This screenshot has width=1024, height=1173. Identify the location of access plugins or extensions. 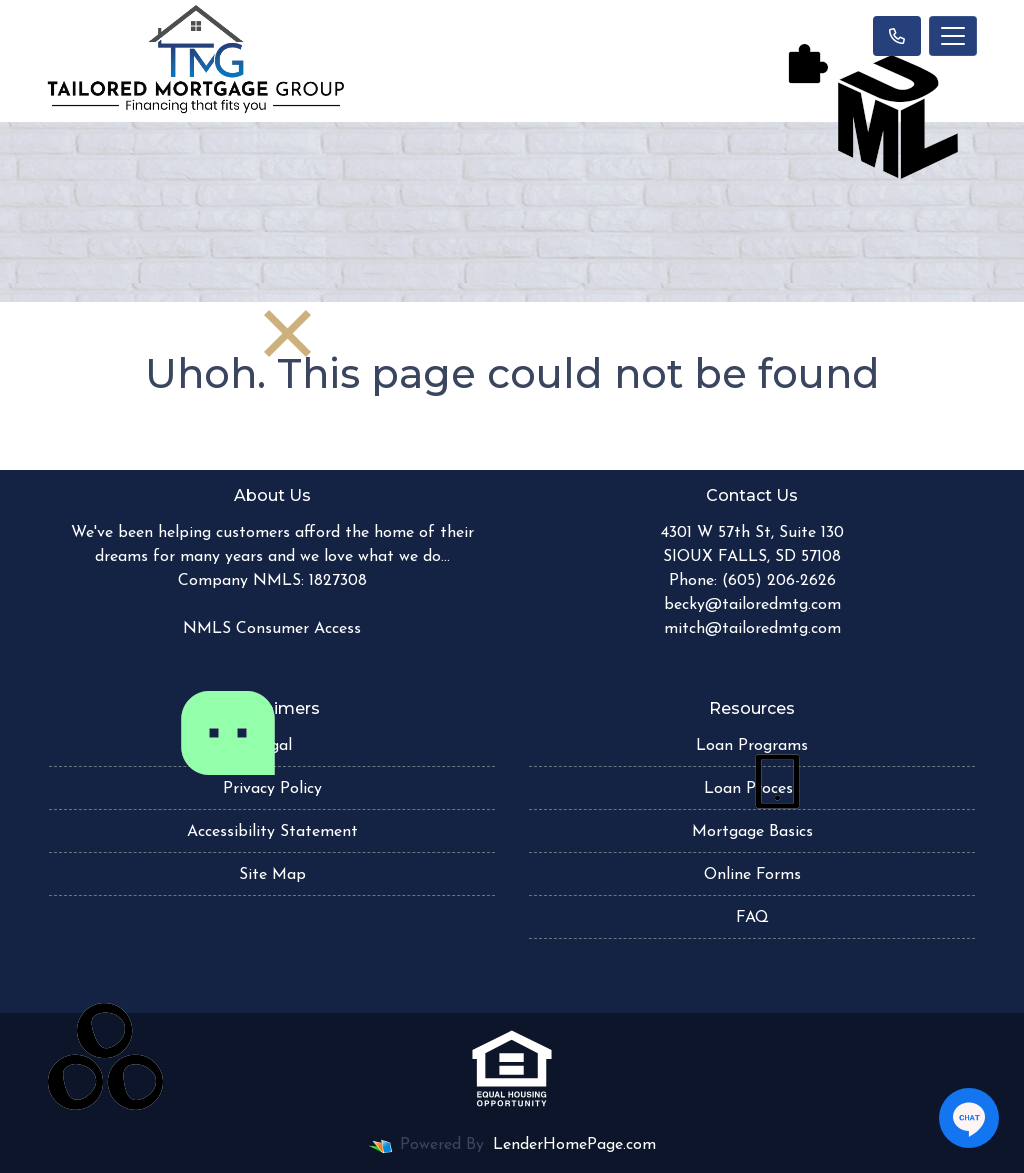
(806, 65).